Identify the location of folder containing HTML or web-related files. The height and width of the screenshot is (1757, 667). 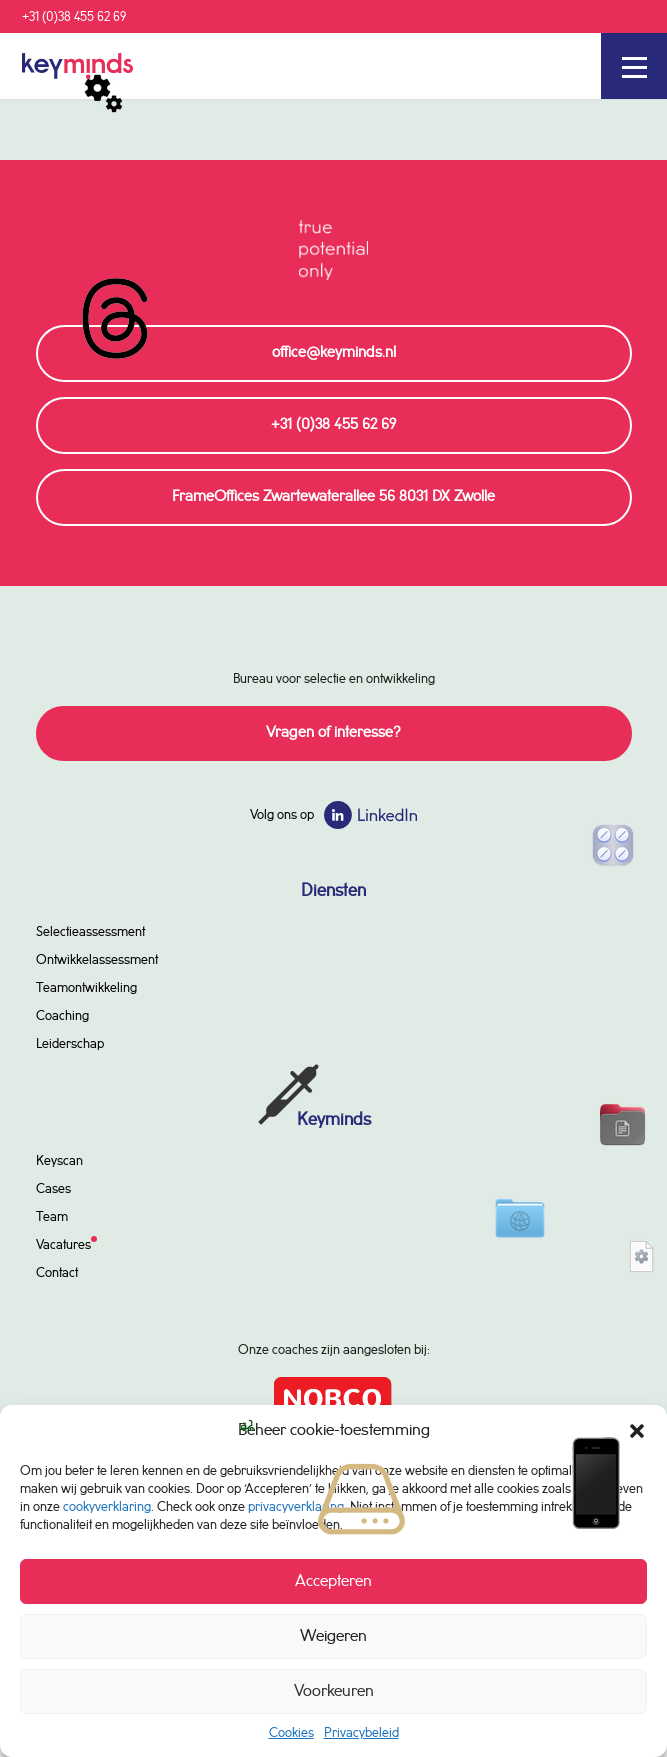
(520, 1218).